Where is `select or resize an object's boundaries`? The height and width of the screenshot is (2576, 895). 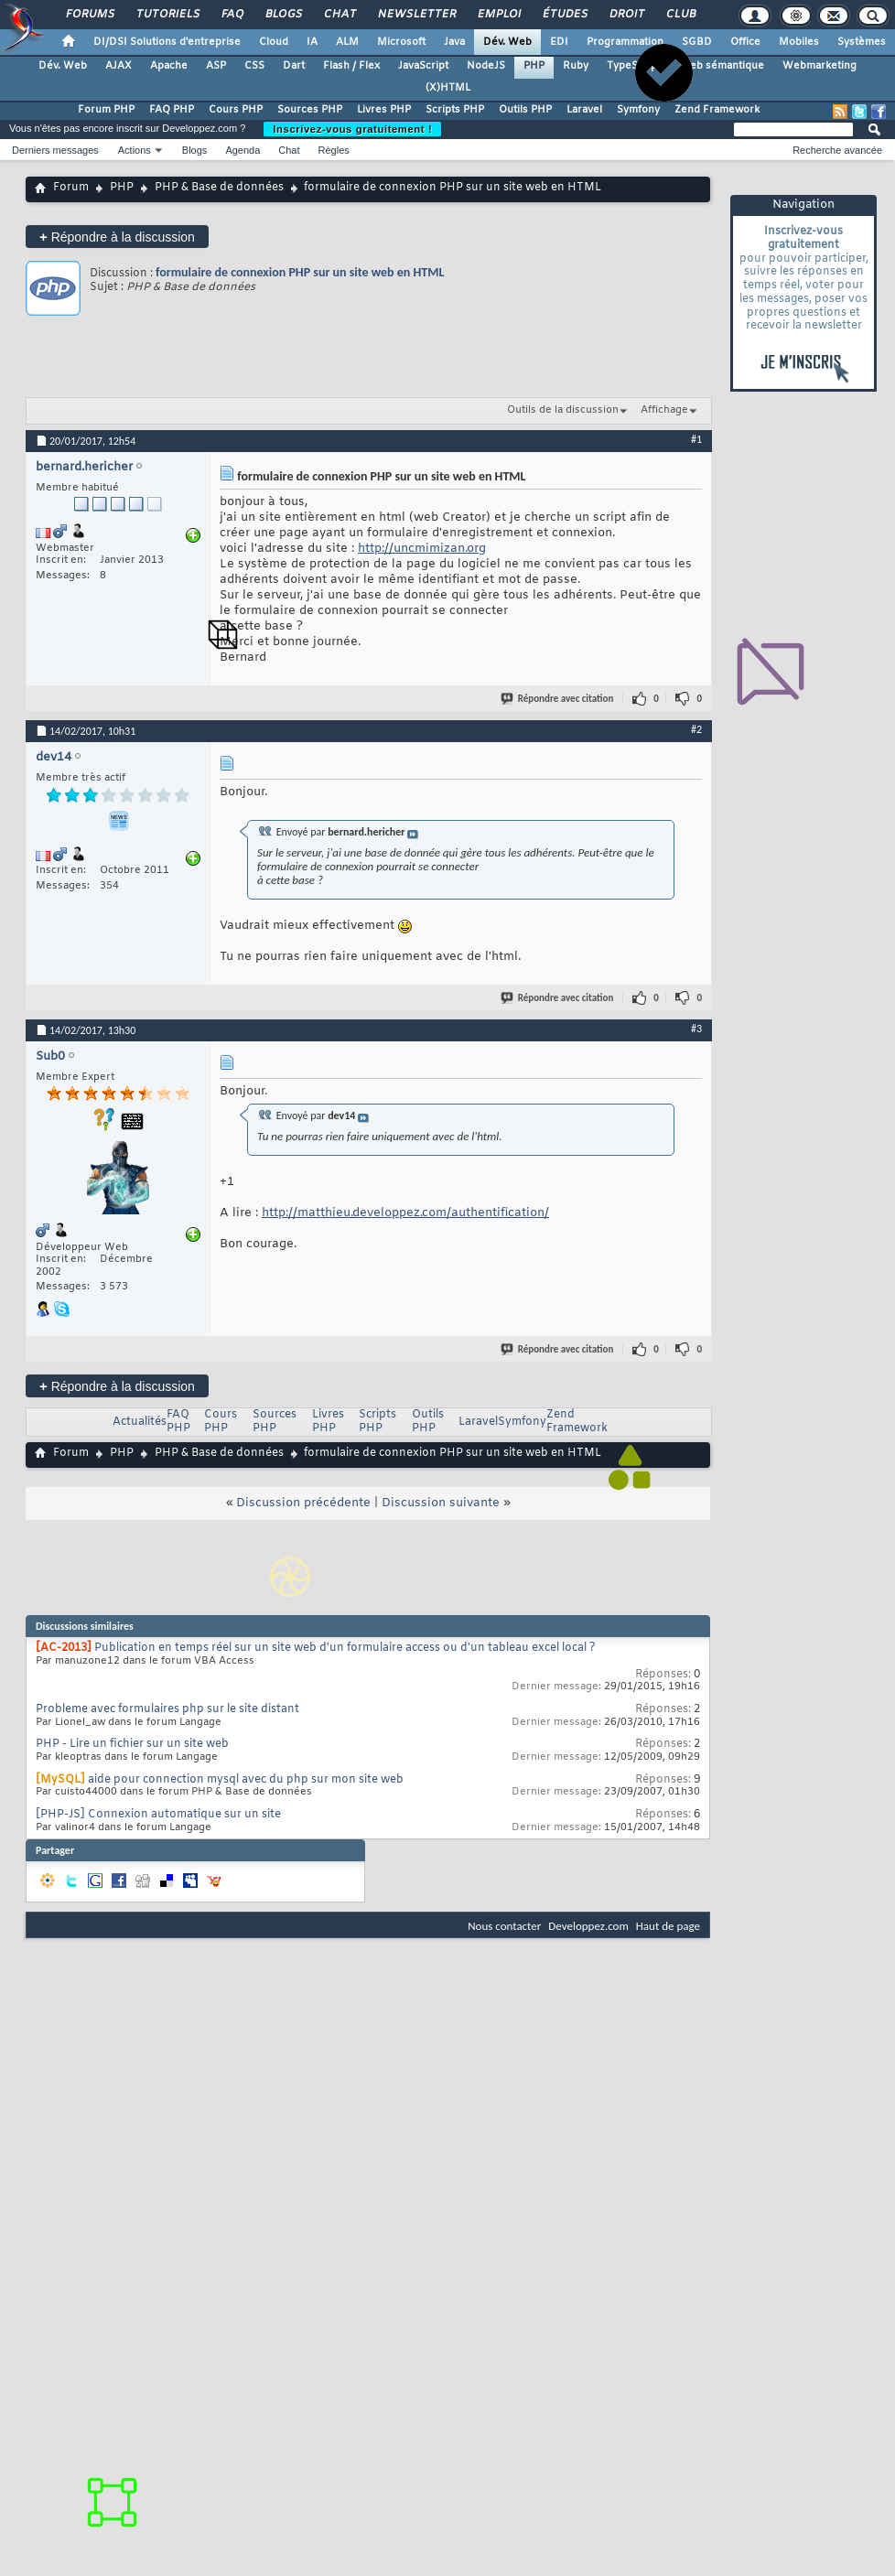 select or resize an object's boundaries is located at coordinates (112, 2502).